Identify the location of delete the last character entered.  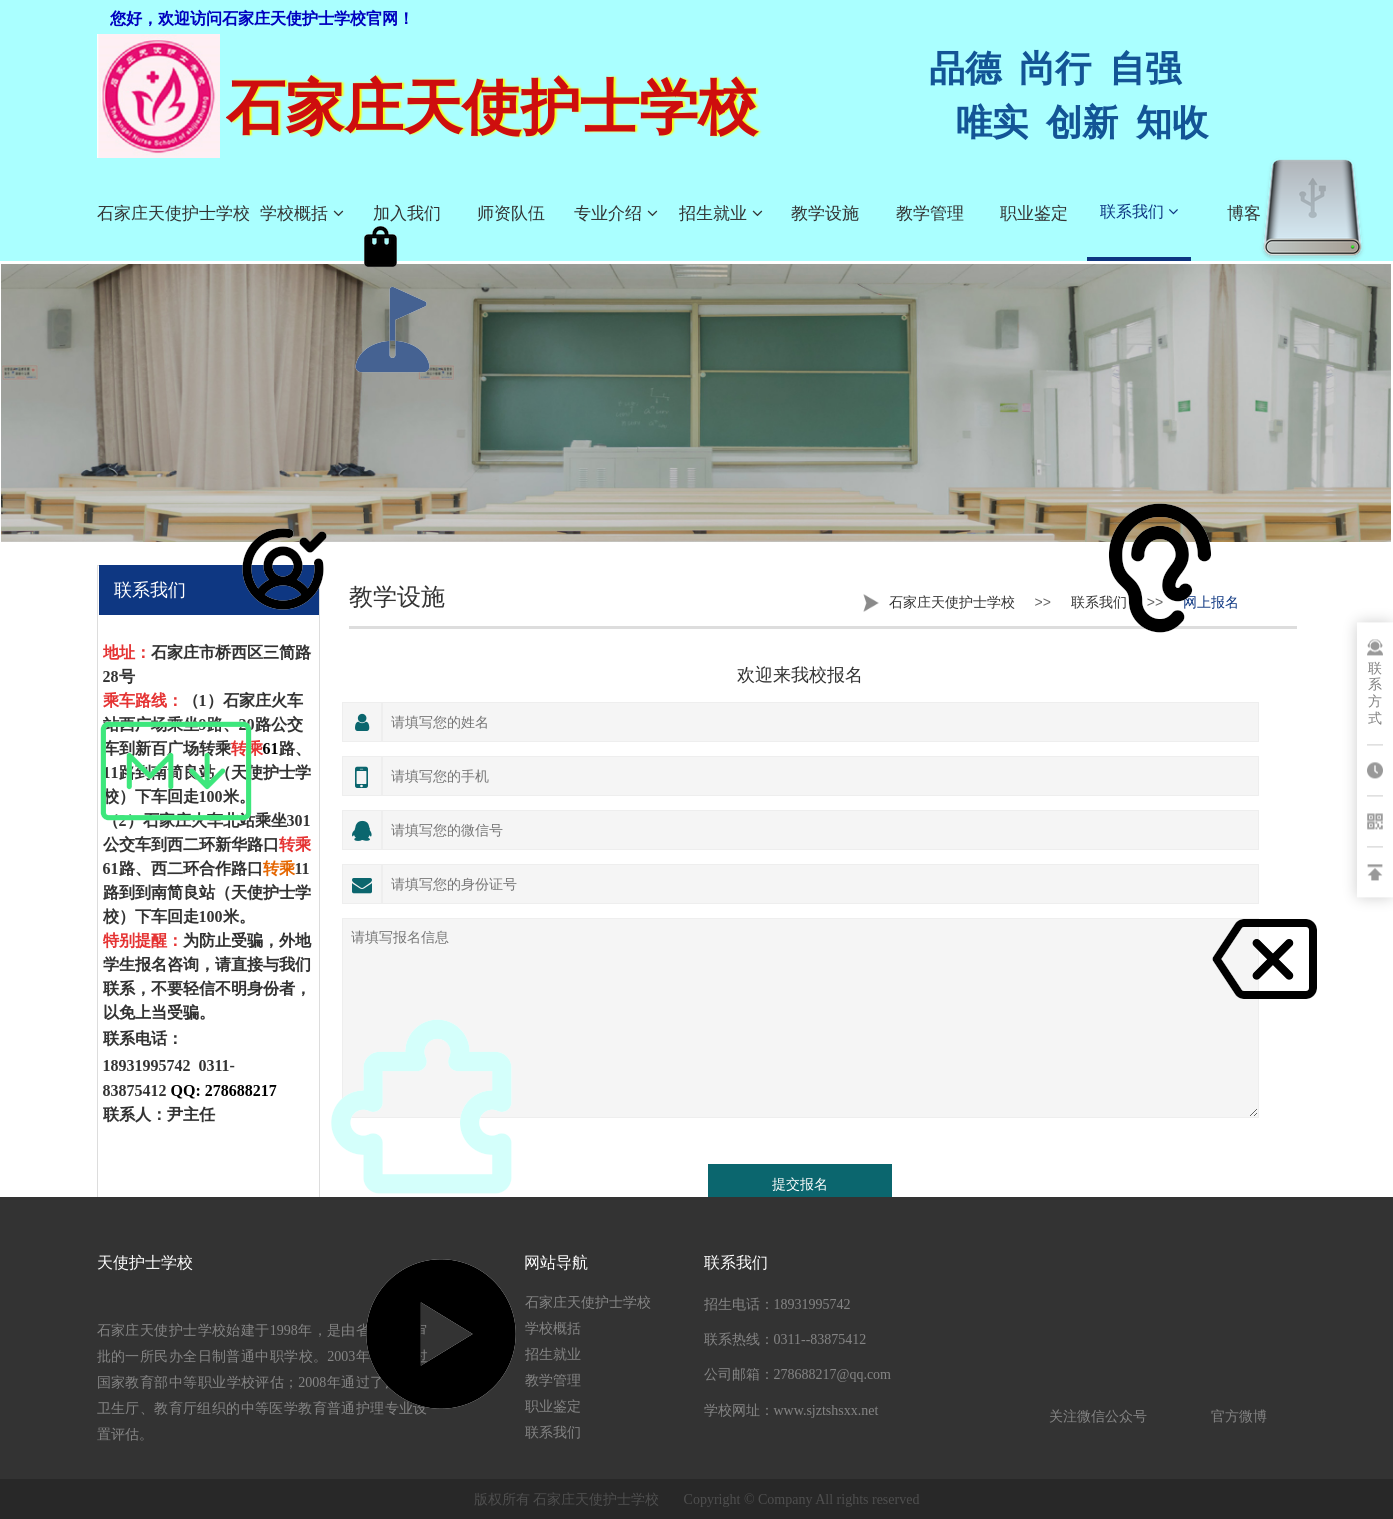
(1269, 959).